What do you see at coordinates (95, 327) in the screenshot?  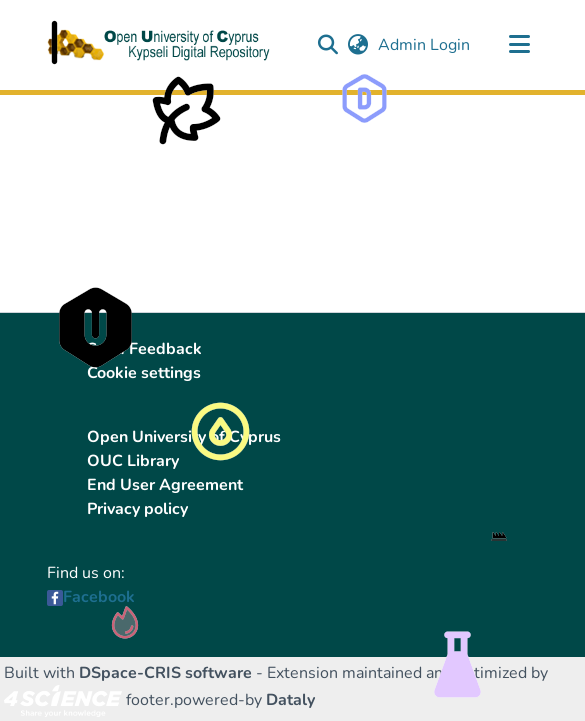 I see `indicates a user or username initial` at bounding box center [95, 327].